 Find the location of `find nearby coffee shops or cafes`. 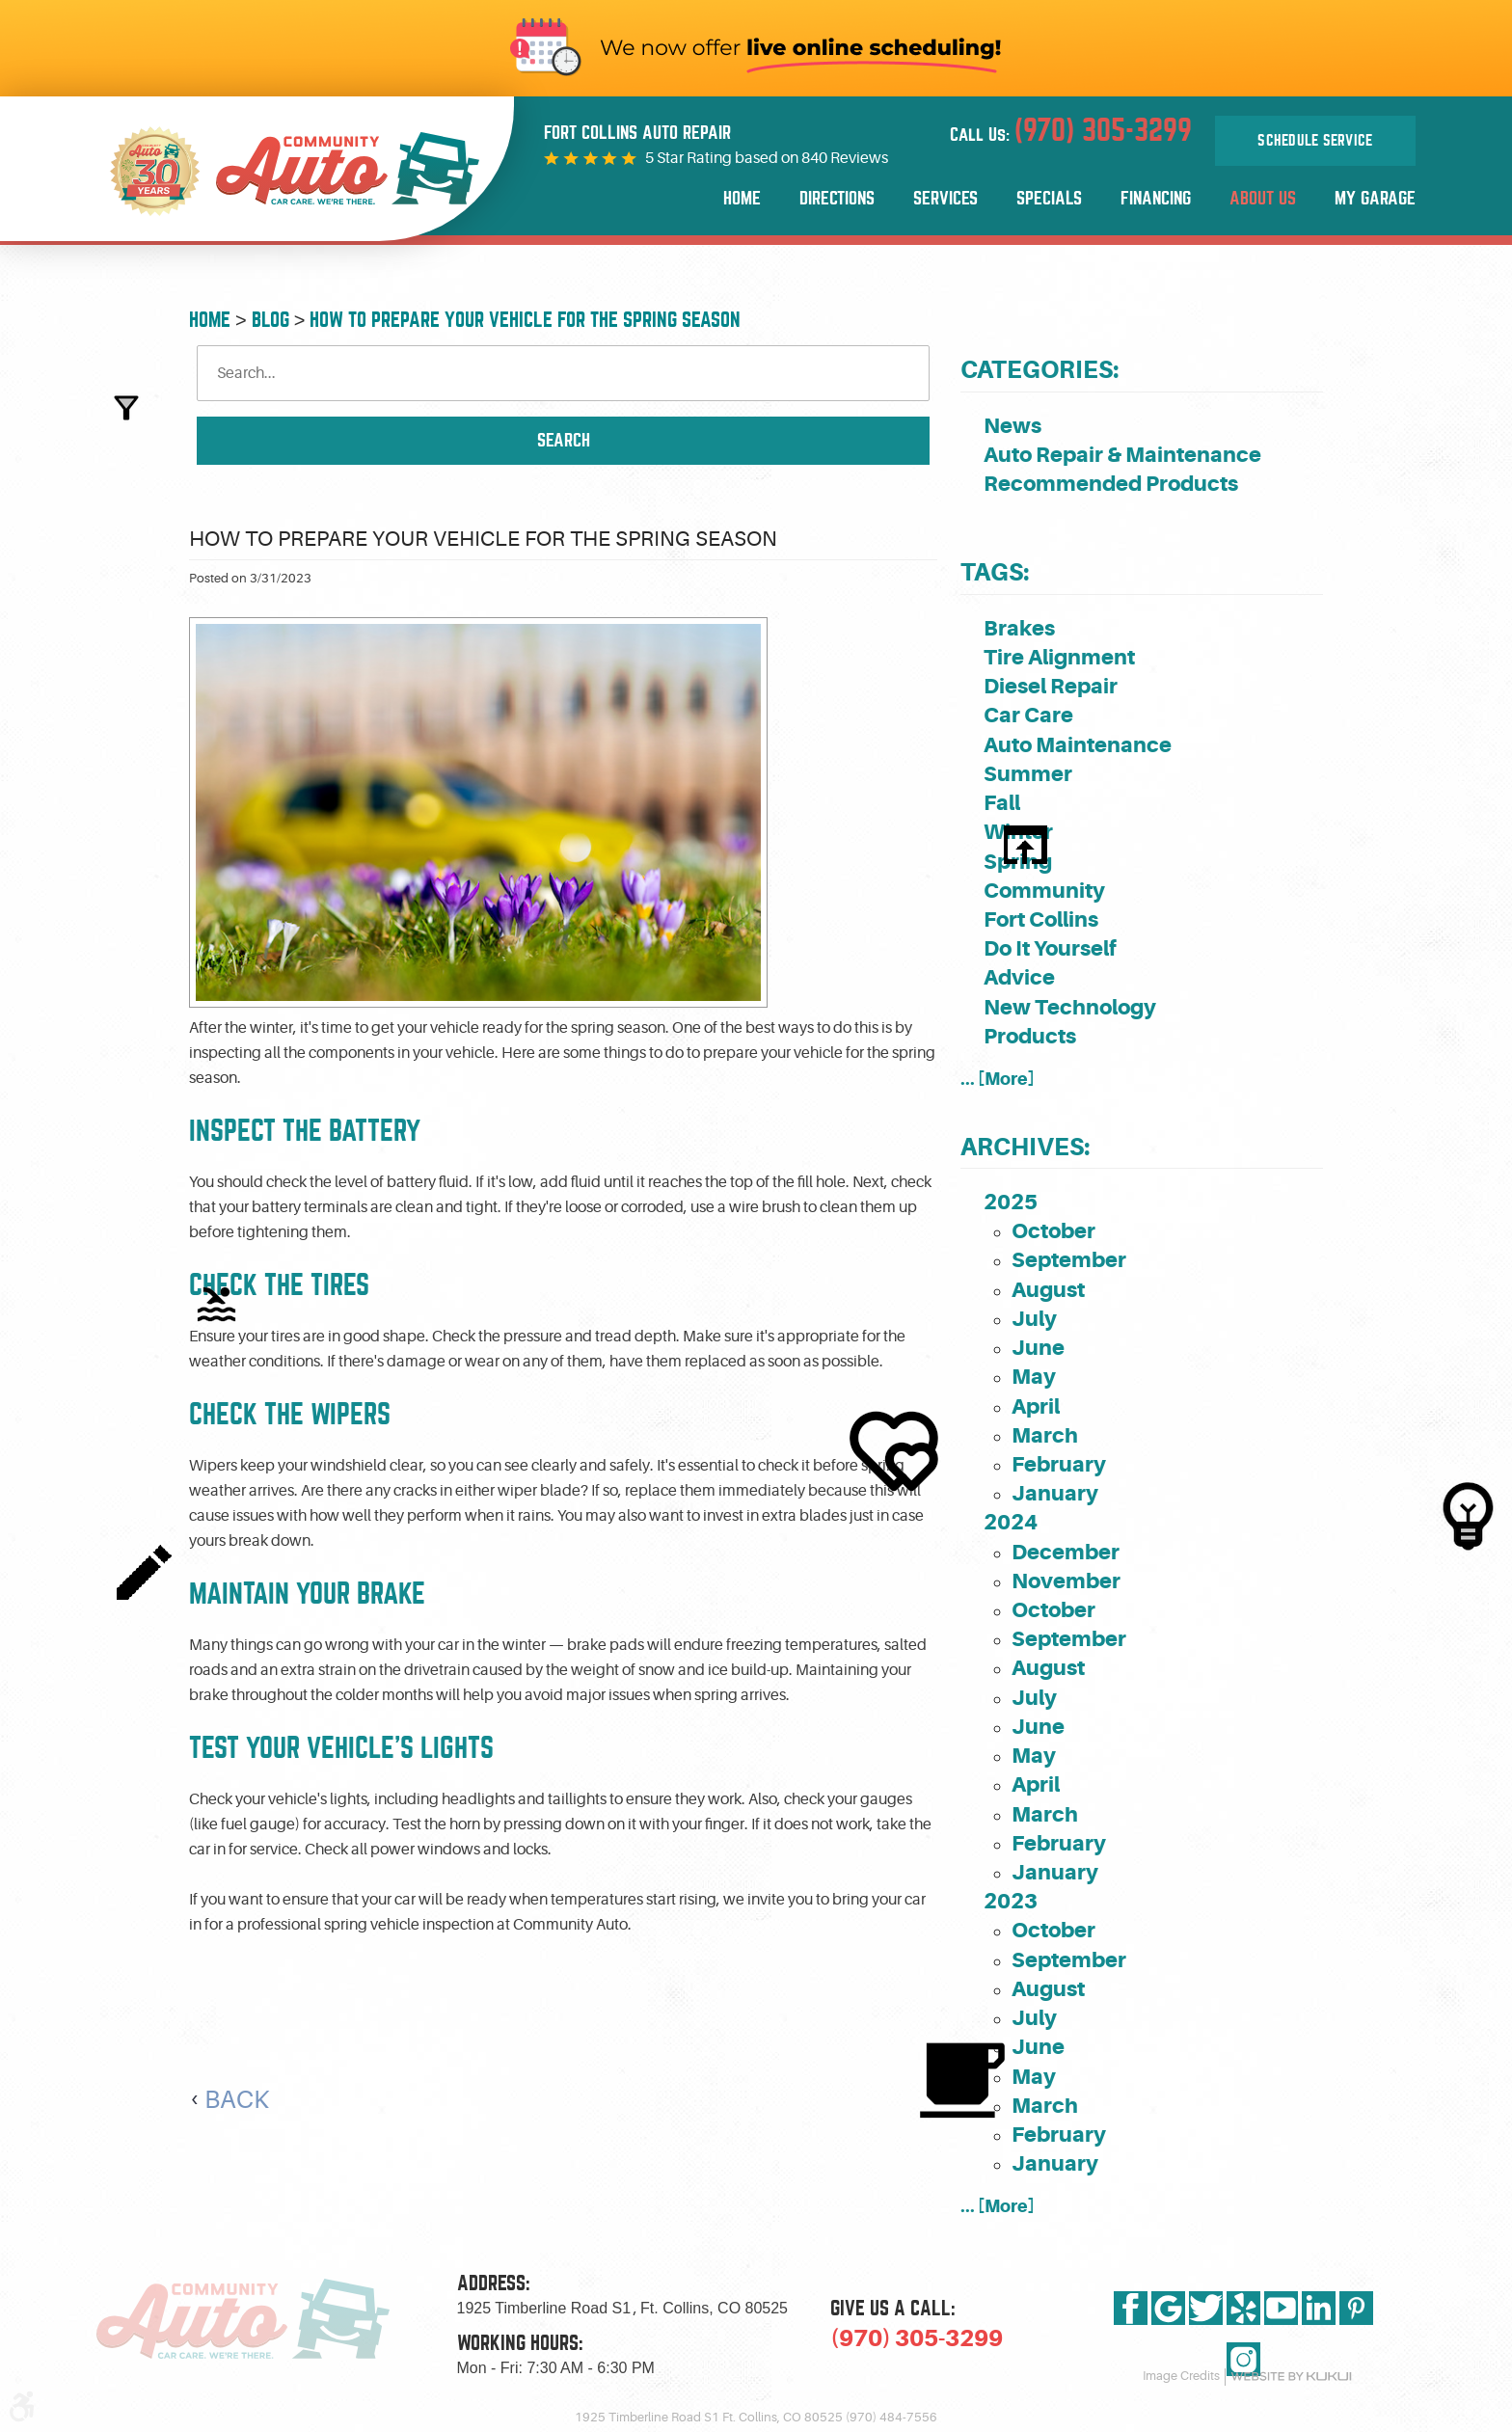

find nearby coffee shops or cafes is located at coordinates (962, 2082).